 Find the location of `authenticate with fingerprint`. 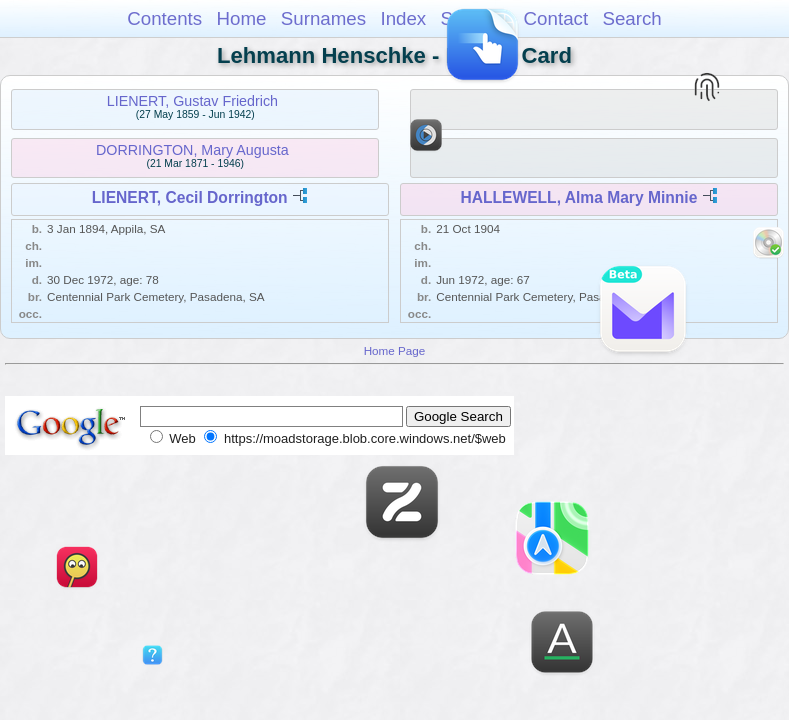

authenticate with fingerprint is located at coordinates (707, 87).